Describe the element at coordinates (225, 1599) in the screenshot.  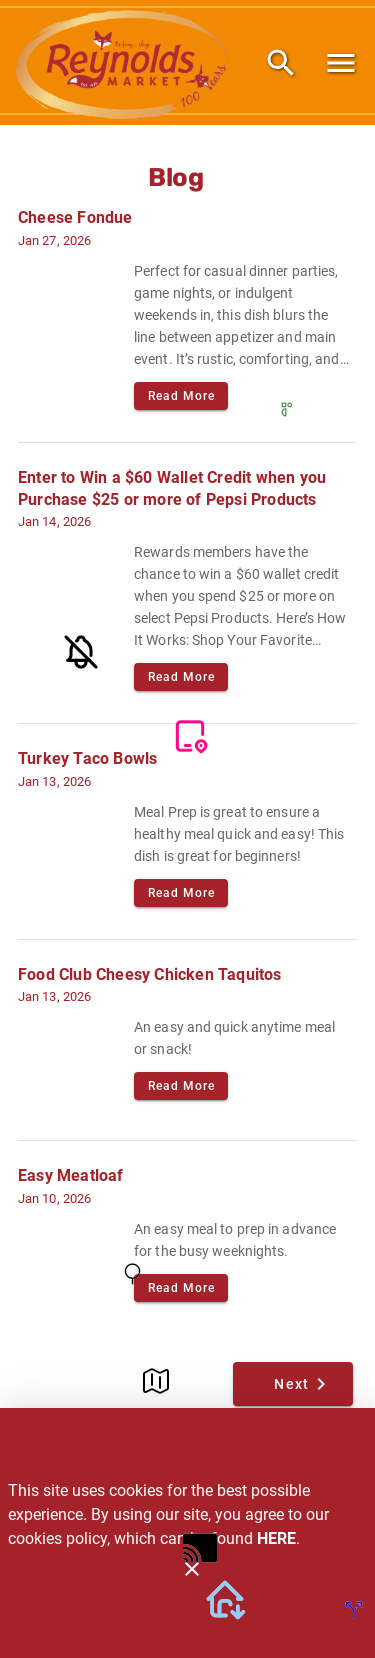
I see `download home data or settings` at that location.